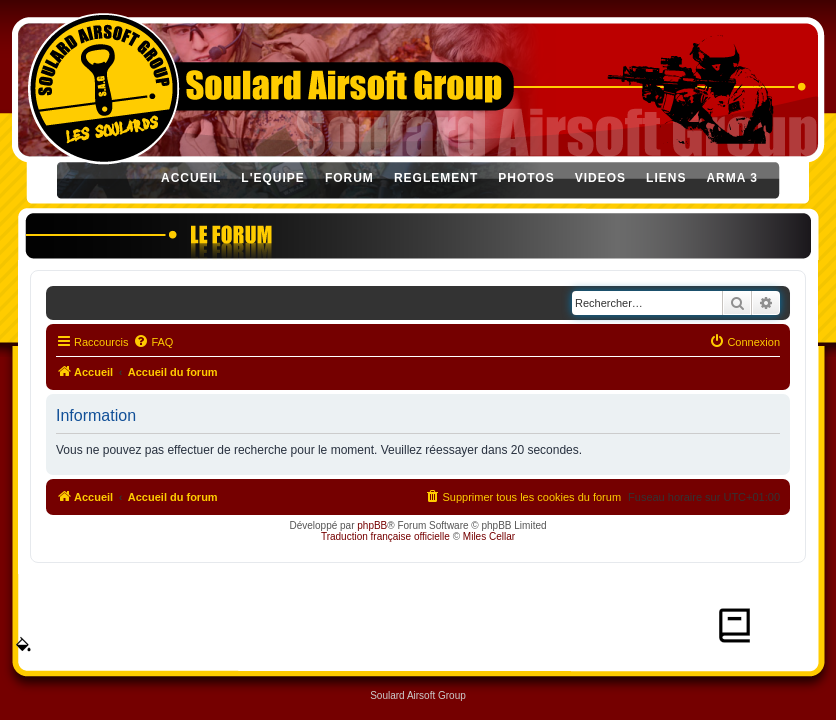 The width and height of the screenshot is (836, 720). What do you see at coordinates (734, 625) in the screenshot?
I see `open your library or reading list` at bounding box center [734, 625].